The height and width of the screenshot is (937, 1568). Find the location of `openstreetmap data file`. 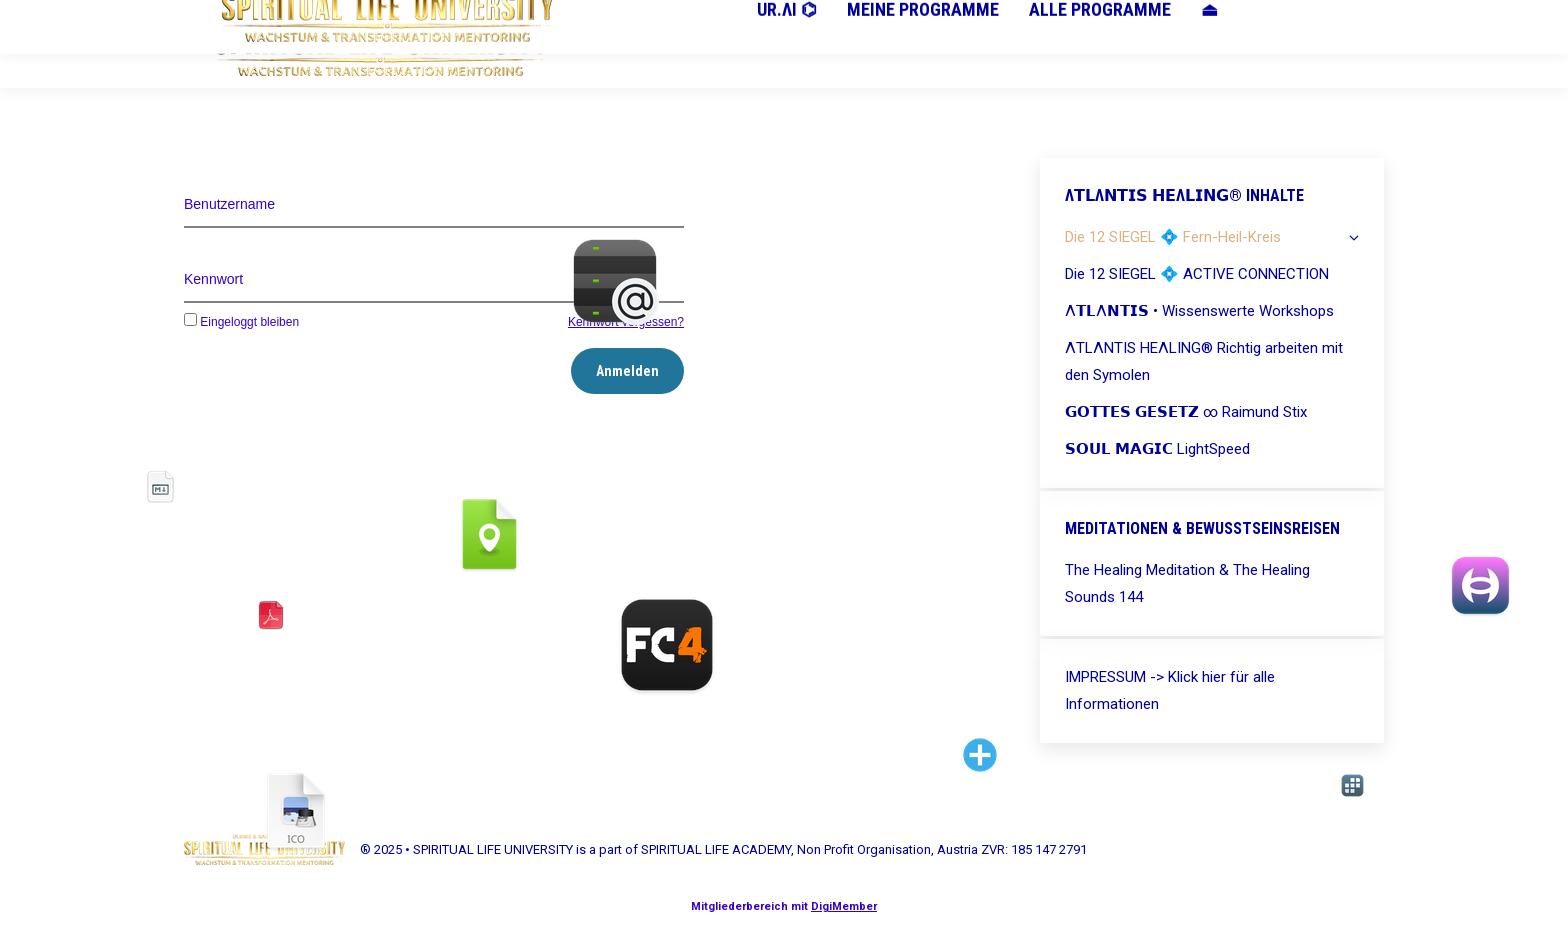

openstreetmap data file is located at coordinates (489, 535).